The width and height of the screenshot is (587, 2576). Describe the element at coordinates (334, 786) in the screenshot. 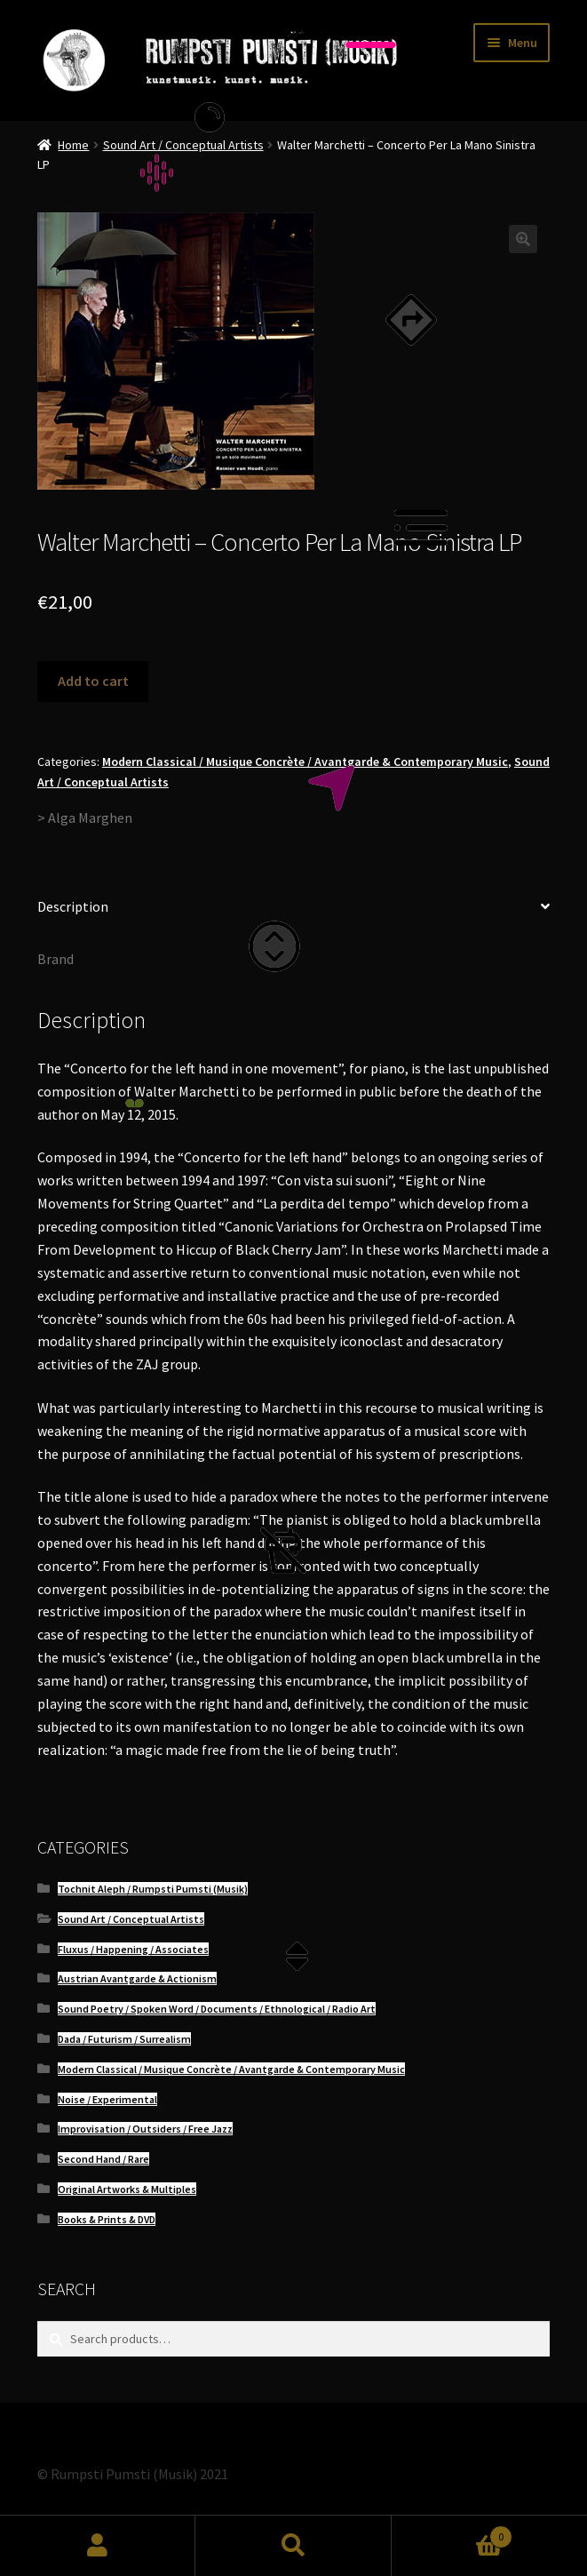

I see `navigate to current location` at that location.